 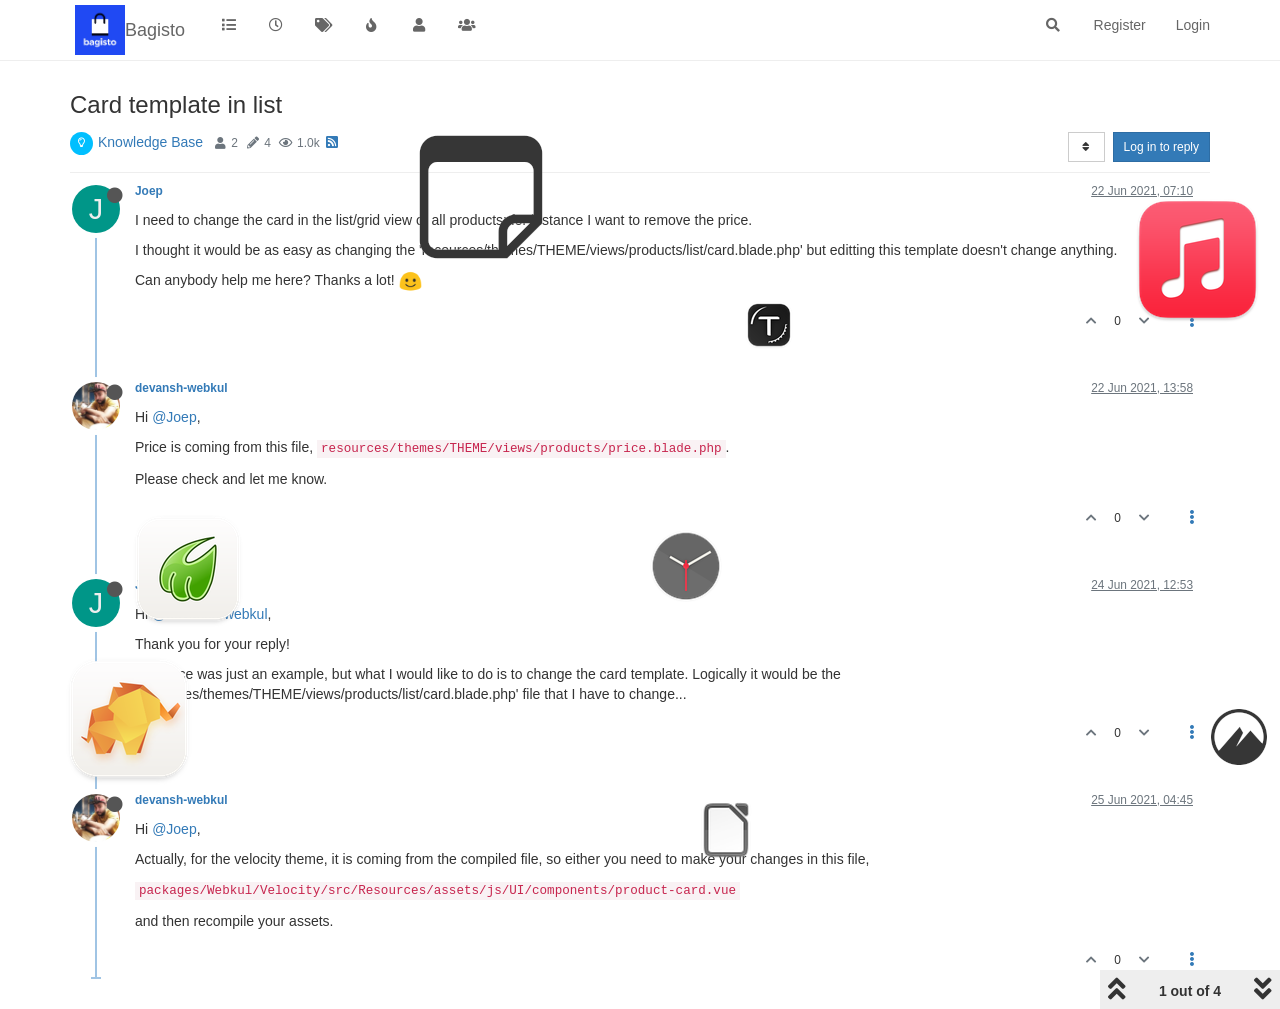 What do you see at coordinates (129, 719) in the screenshot?
I see `open TablePlus database management app` at bounding box center [129, 719].